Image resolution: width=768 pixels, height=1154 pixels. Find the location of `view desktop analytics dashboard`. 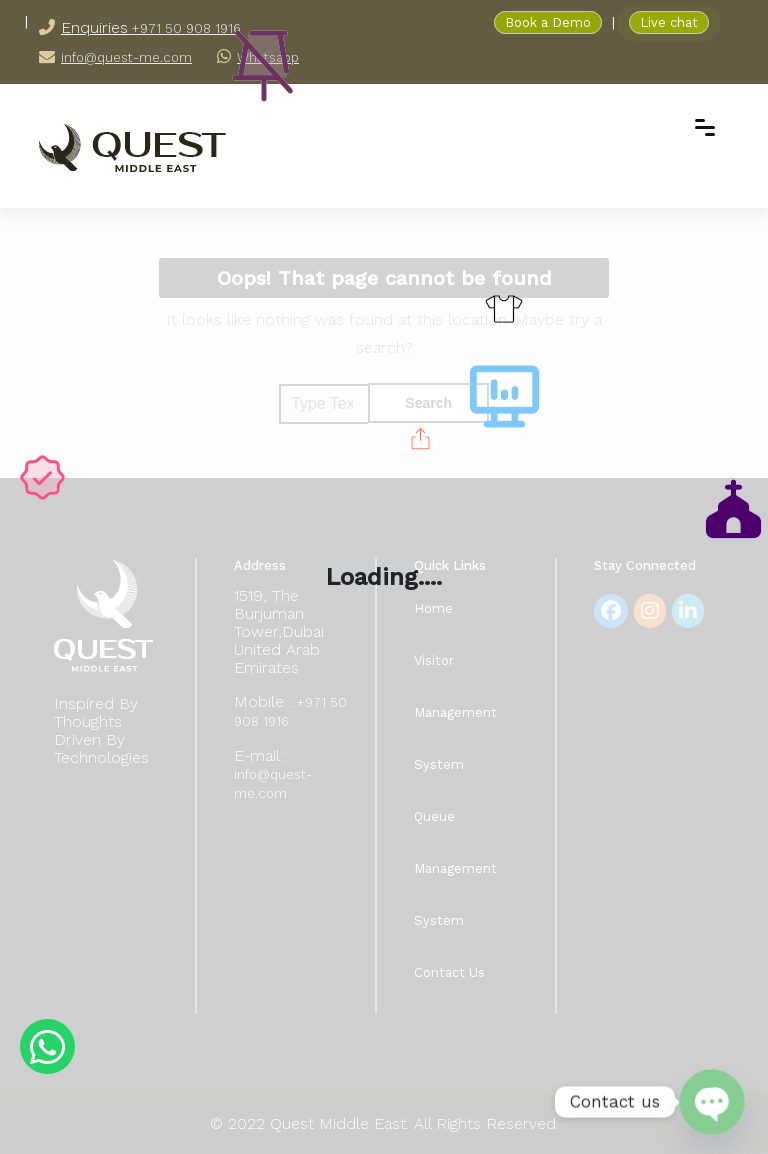

view desktop analytics dashboard is located at coordinates (504, 396).